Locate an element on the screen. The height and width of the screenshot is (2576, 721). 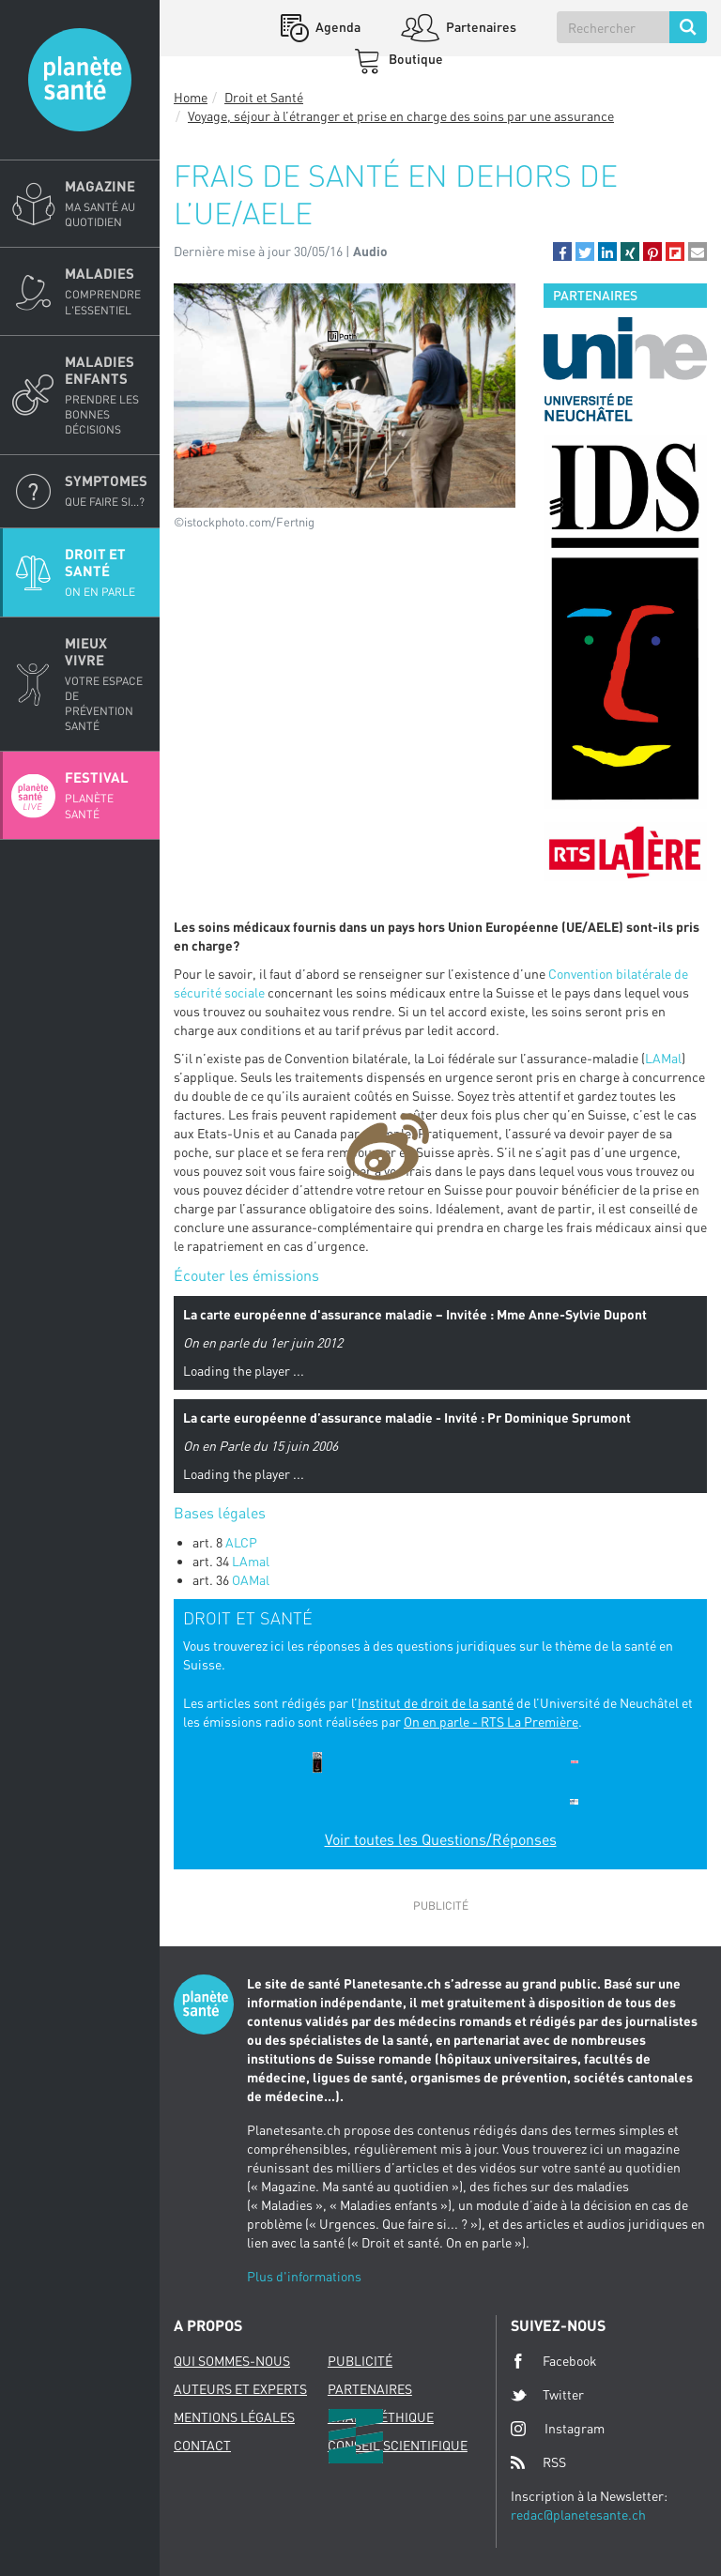
open Sina Weibo app is located at coordinates (388, 1147).